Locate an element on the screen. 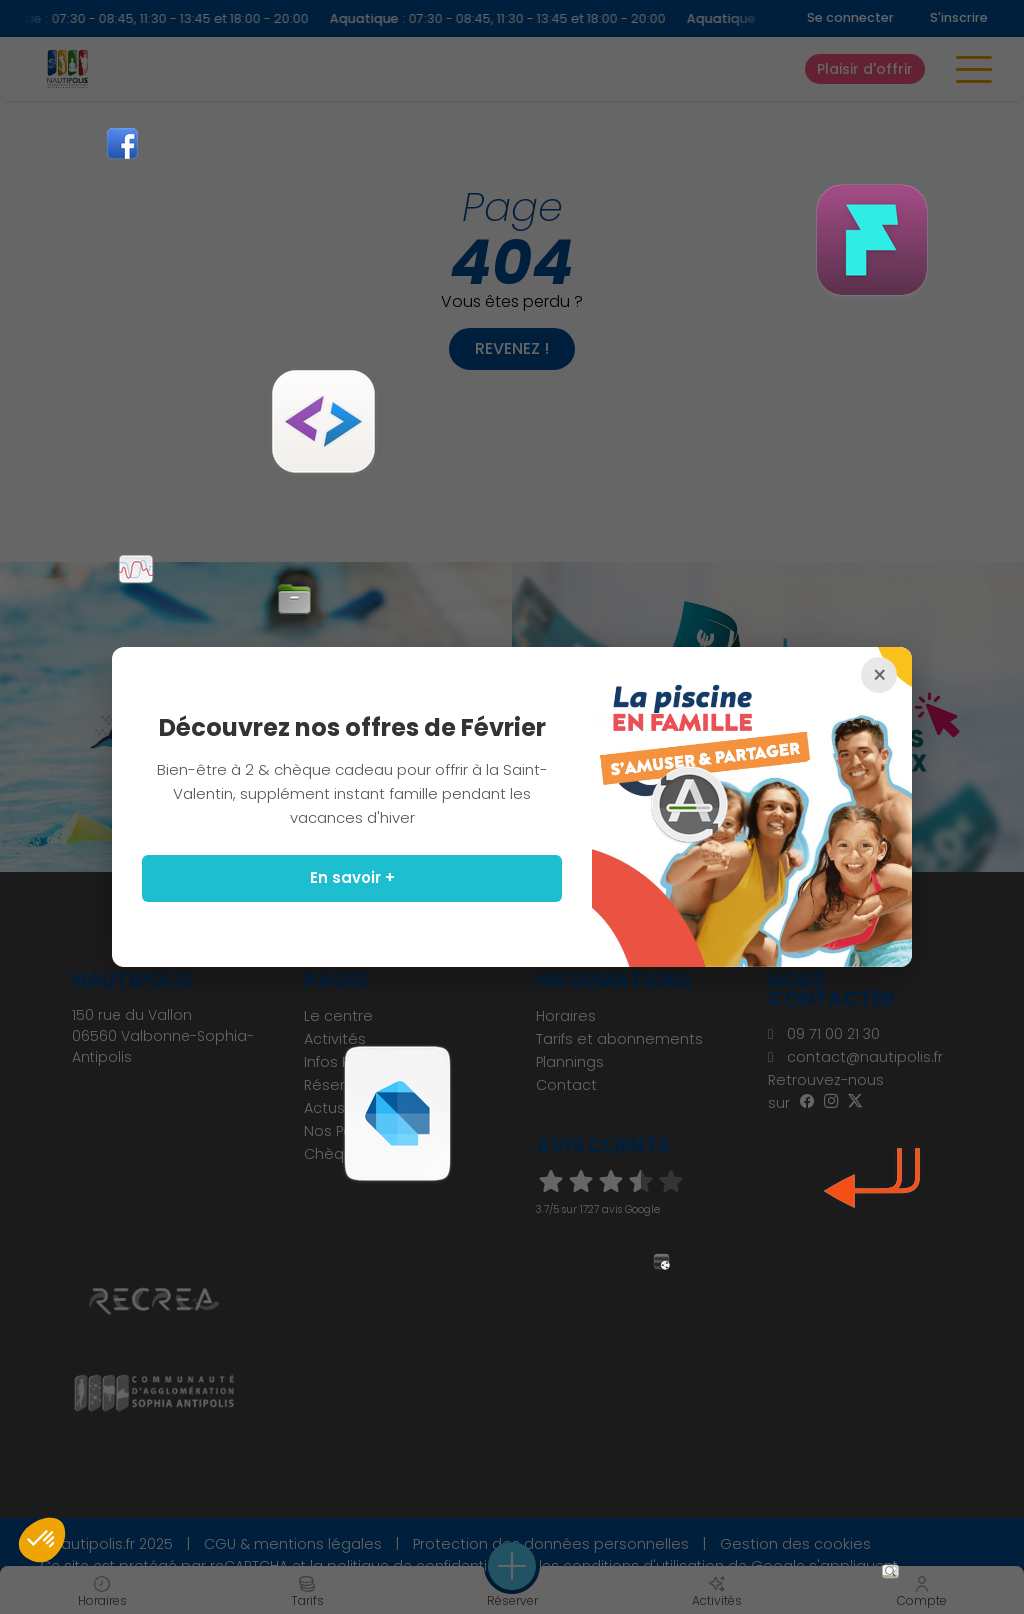 The height and width of the screenshot is (1614, 1024). open smartgit version control client is located at coordinates (323, 421).